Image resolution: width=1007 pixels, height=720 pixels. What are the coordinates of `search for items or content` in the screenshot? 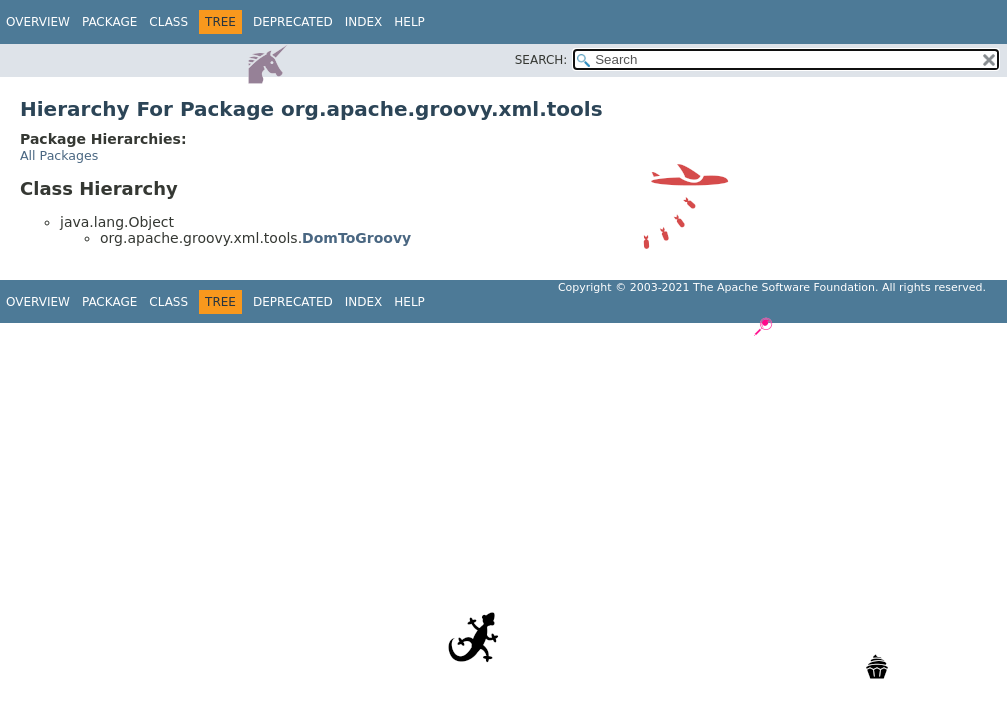 It's located at (763, 327).